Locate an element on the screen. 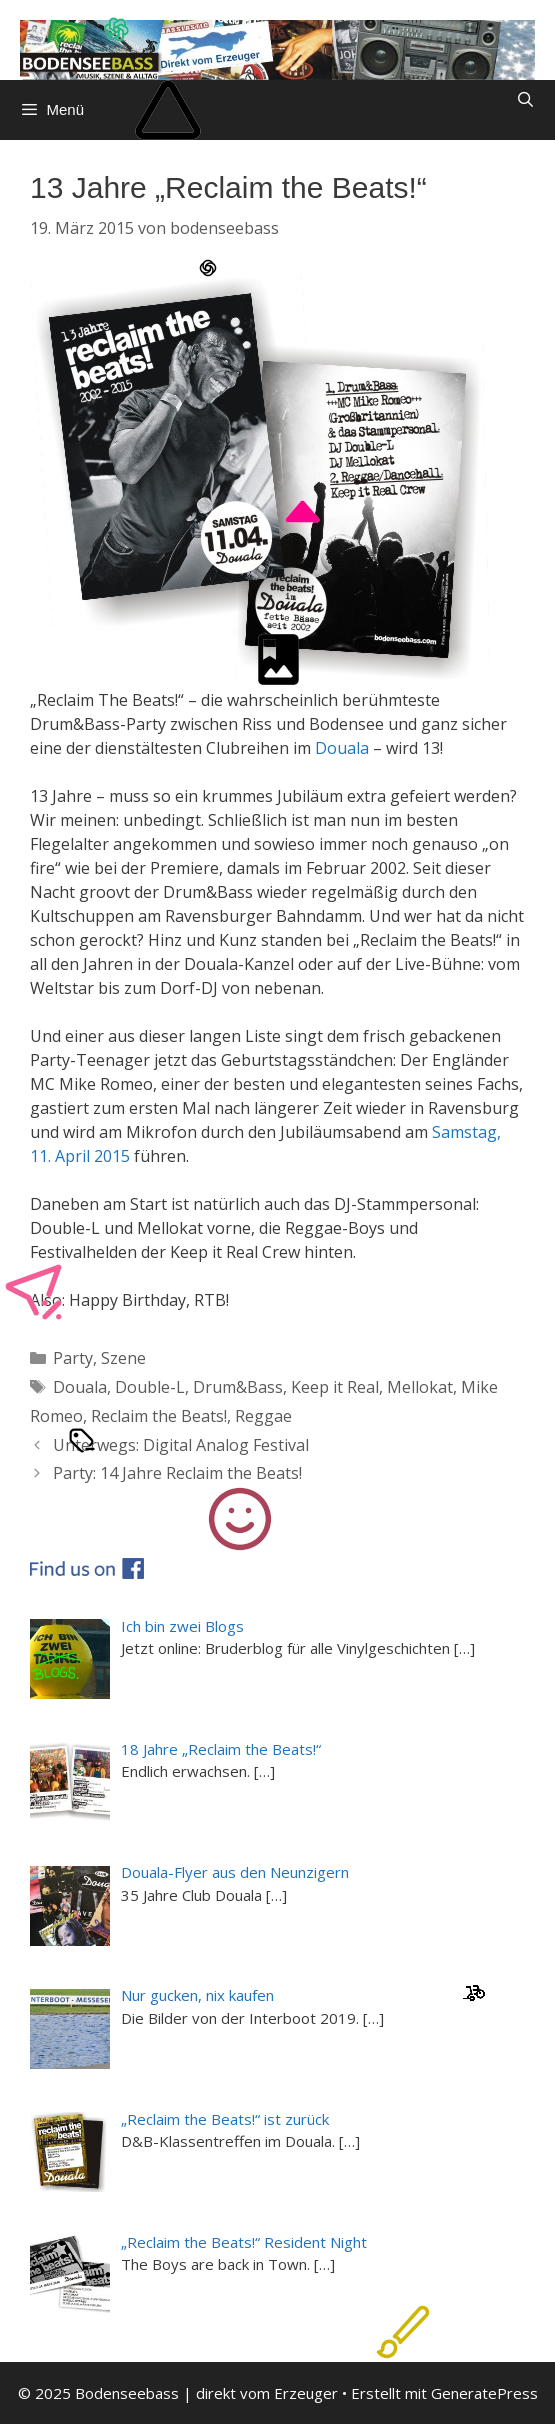 The width and height of the screenshot is (555, 2424). find nearby deals and discounts is located at coordinates (34, 1292).